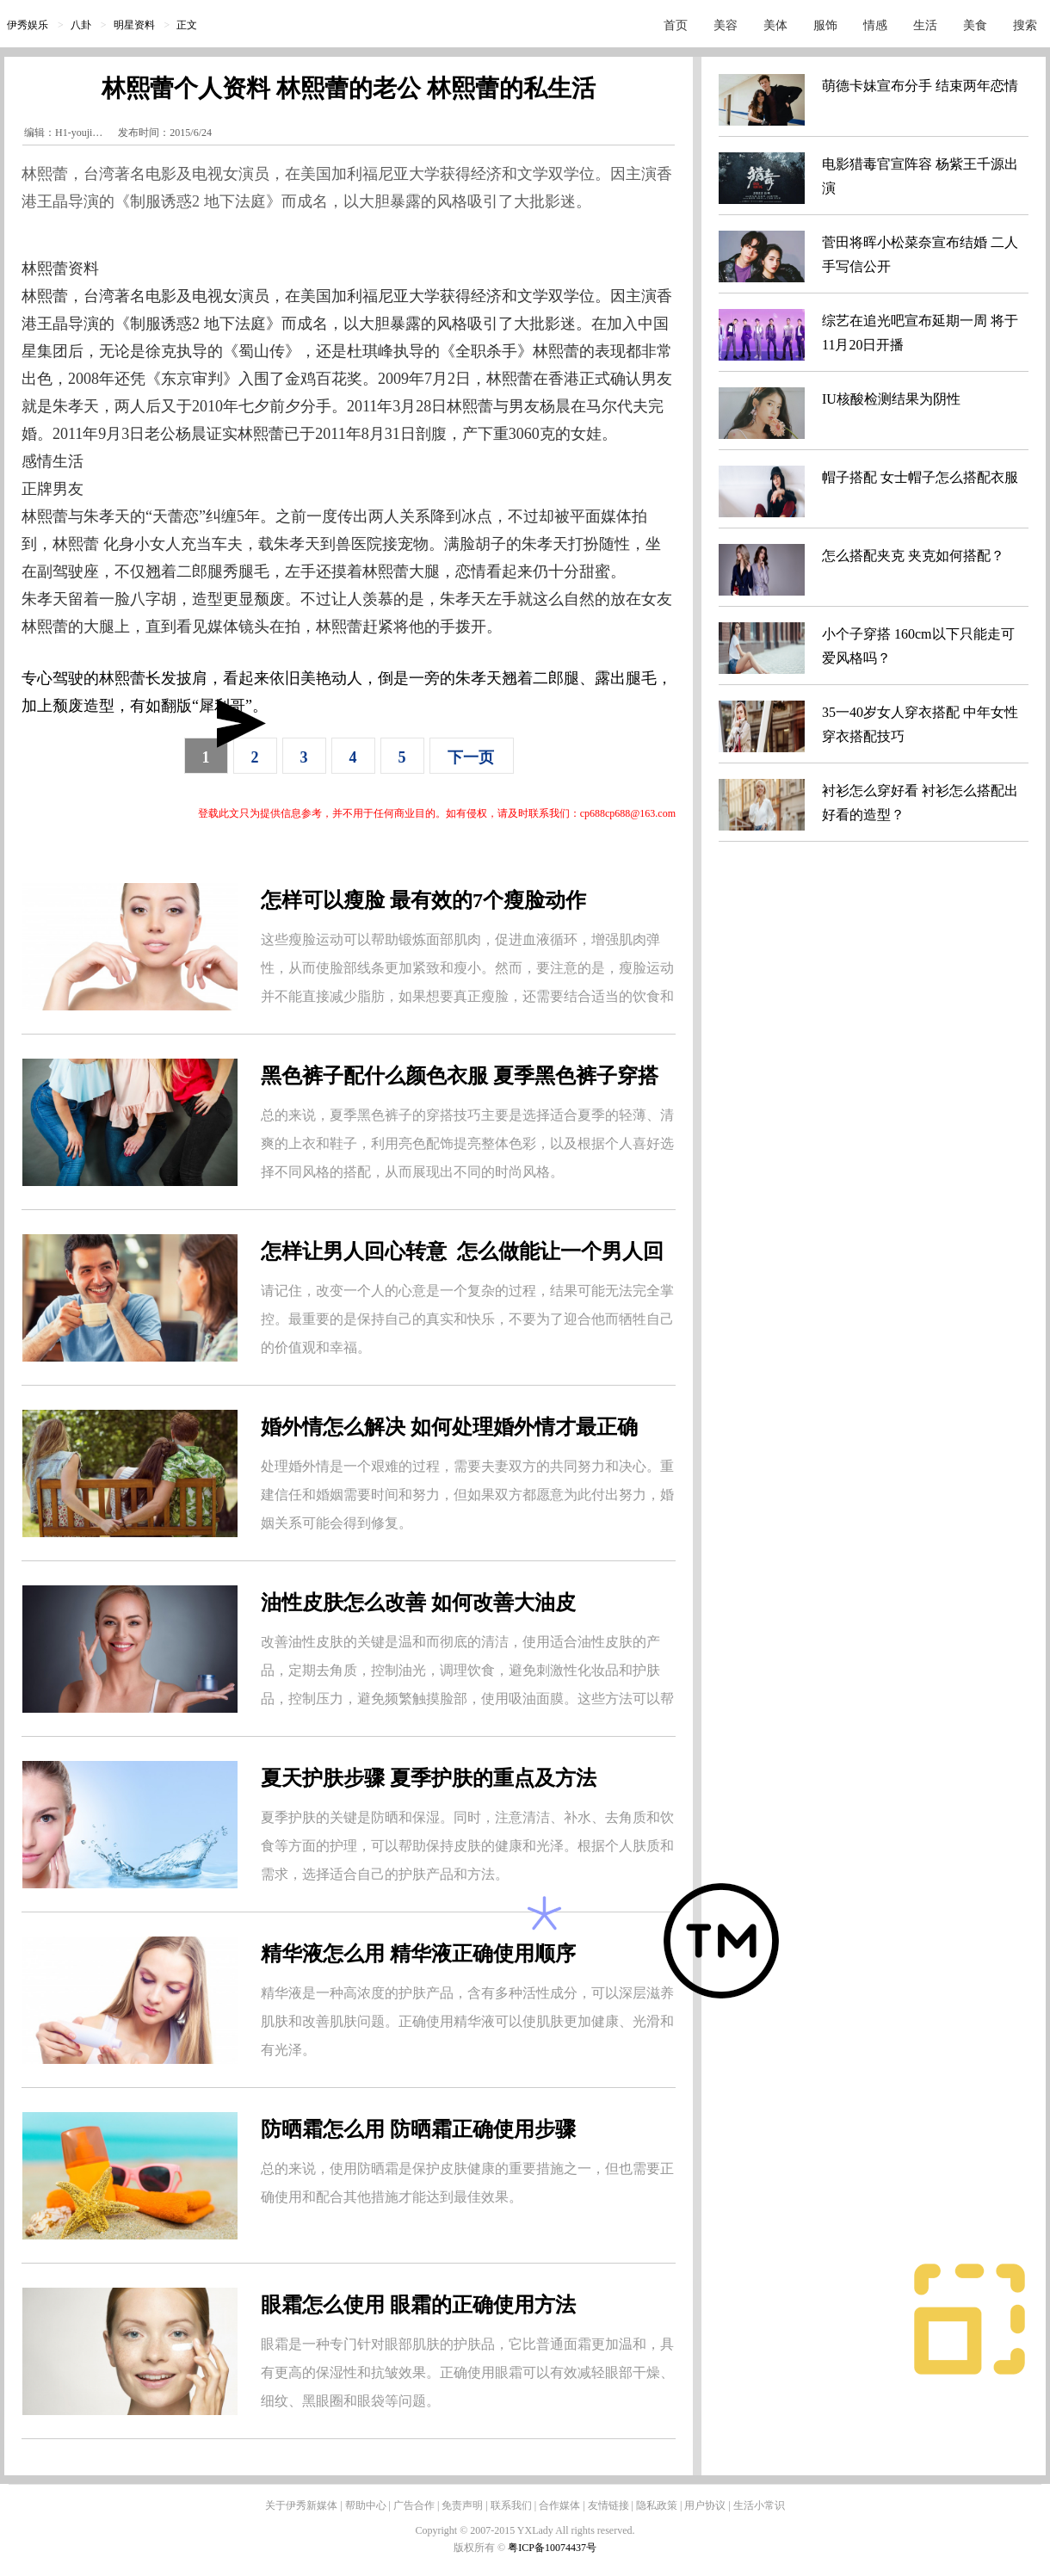  Describe the element at coordinates (241, 723) in the screenshot. I see `send a message or submit content` at that location.